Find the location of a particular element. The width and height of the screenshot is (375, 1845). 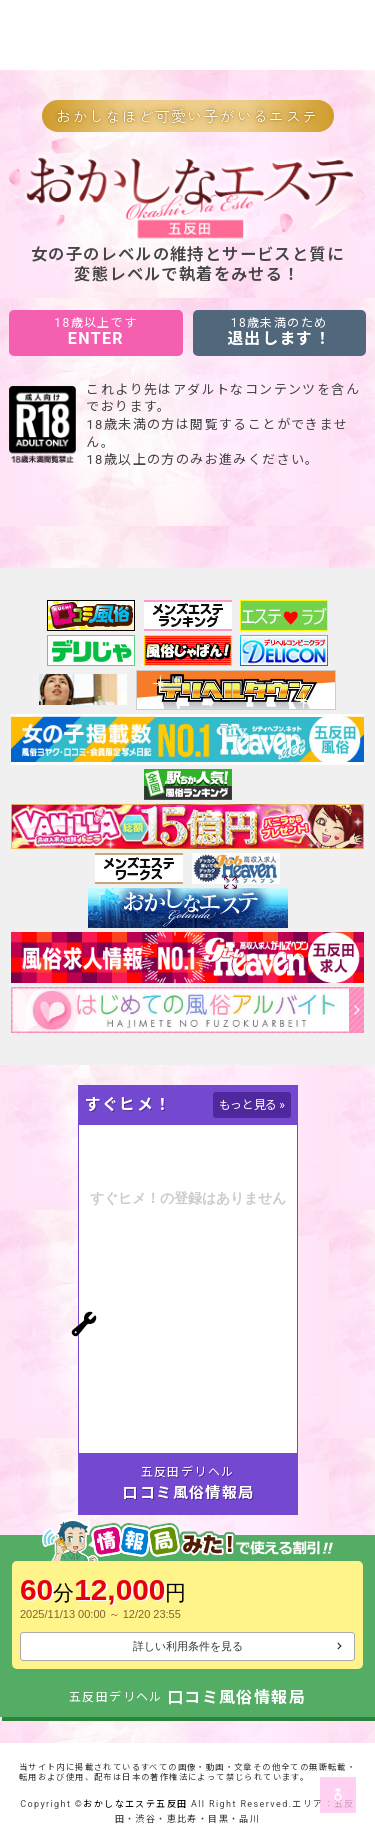

expand to fullscreen mode is located at coordinates (230, 882).